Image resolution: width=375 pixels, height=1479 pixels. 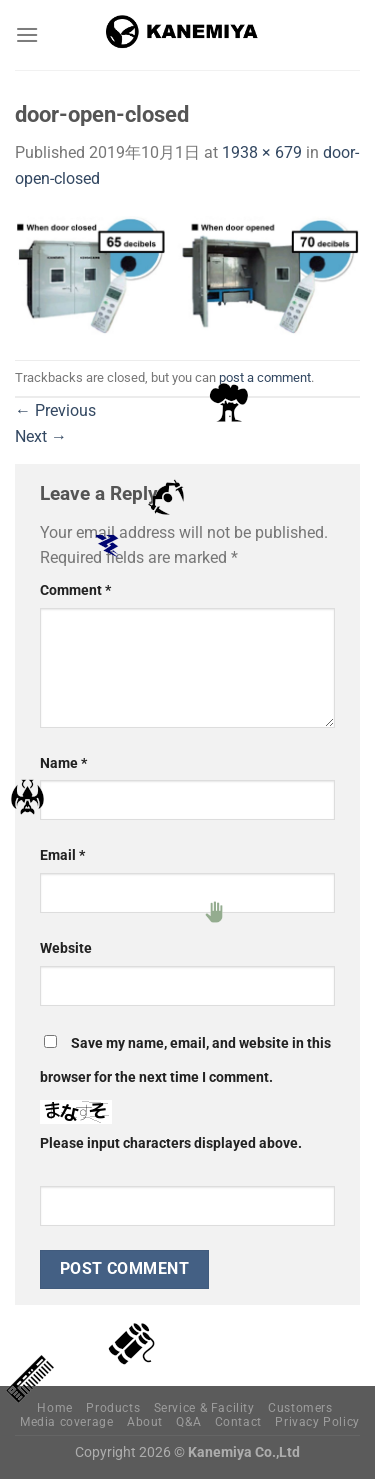 I want to click on explosive item or power-up in a game, so click(x=131, y=1341).